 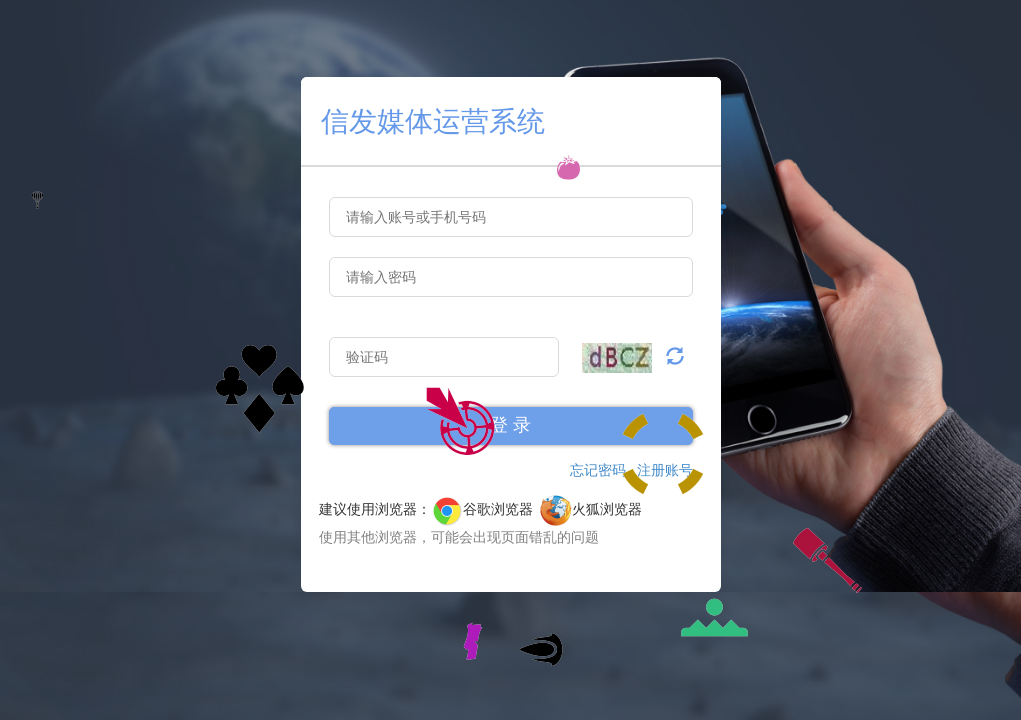 What do you see at coordinates (568, 167) in the screenshot?
I see `select tomato as an ingredient` at bounding box center [568, 167].